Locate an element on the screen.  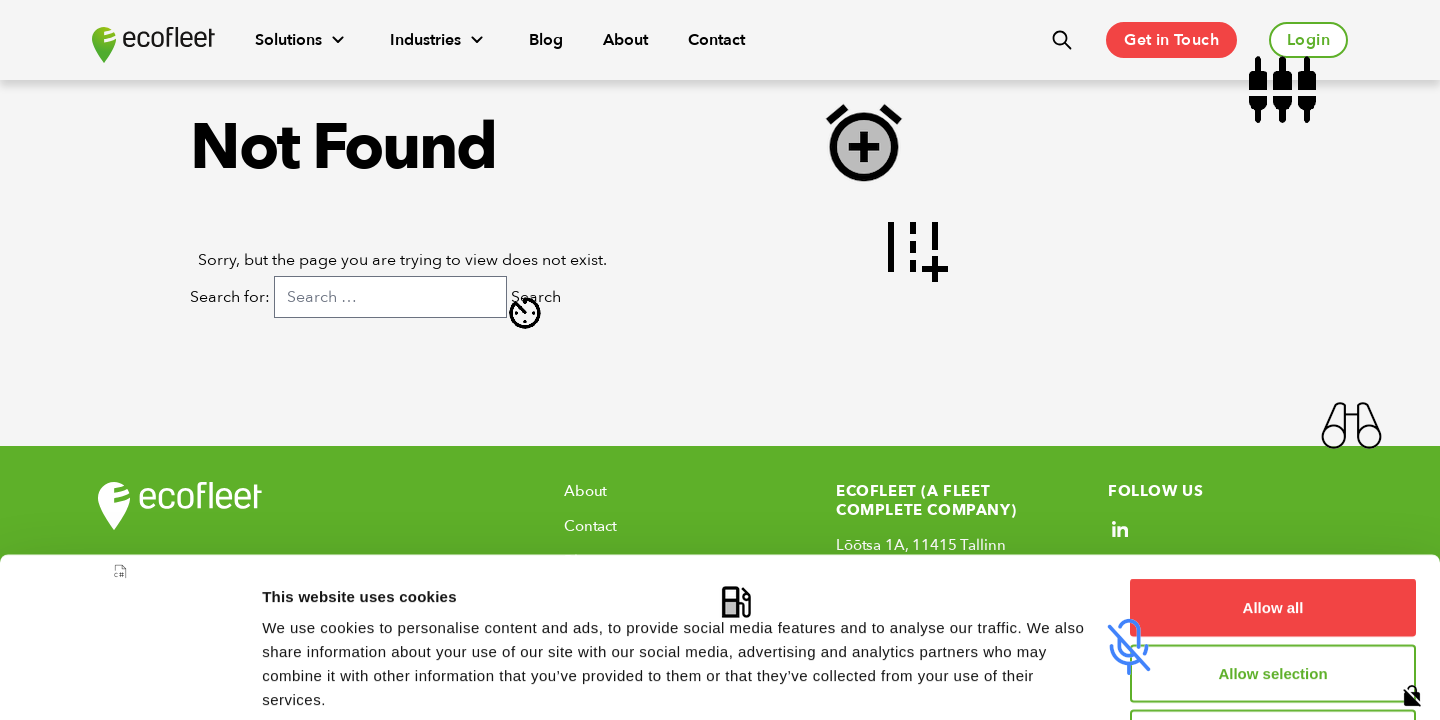
configure audio/video input settings is located at coordinates (1282, 89).